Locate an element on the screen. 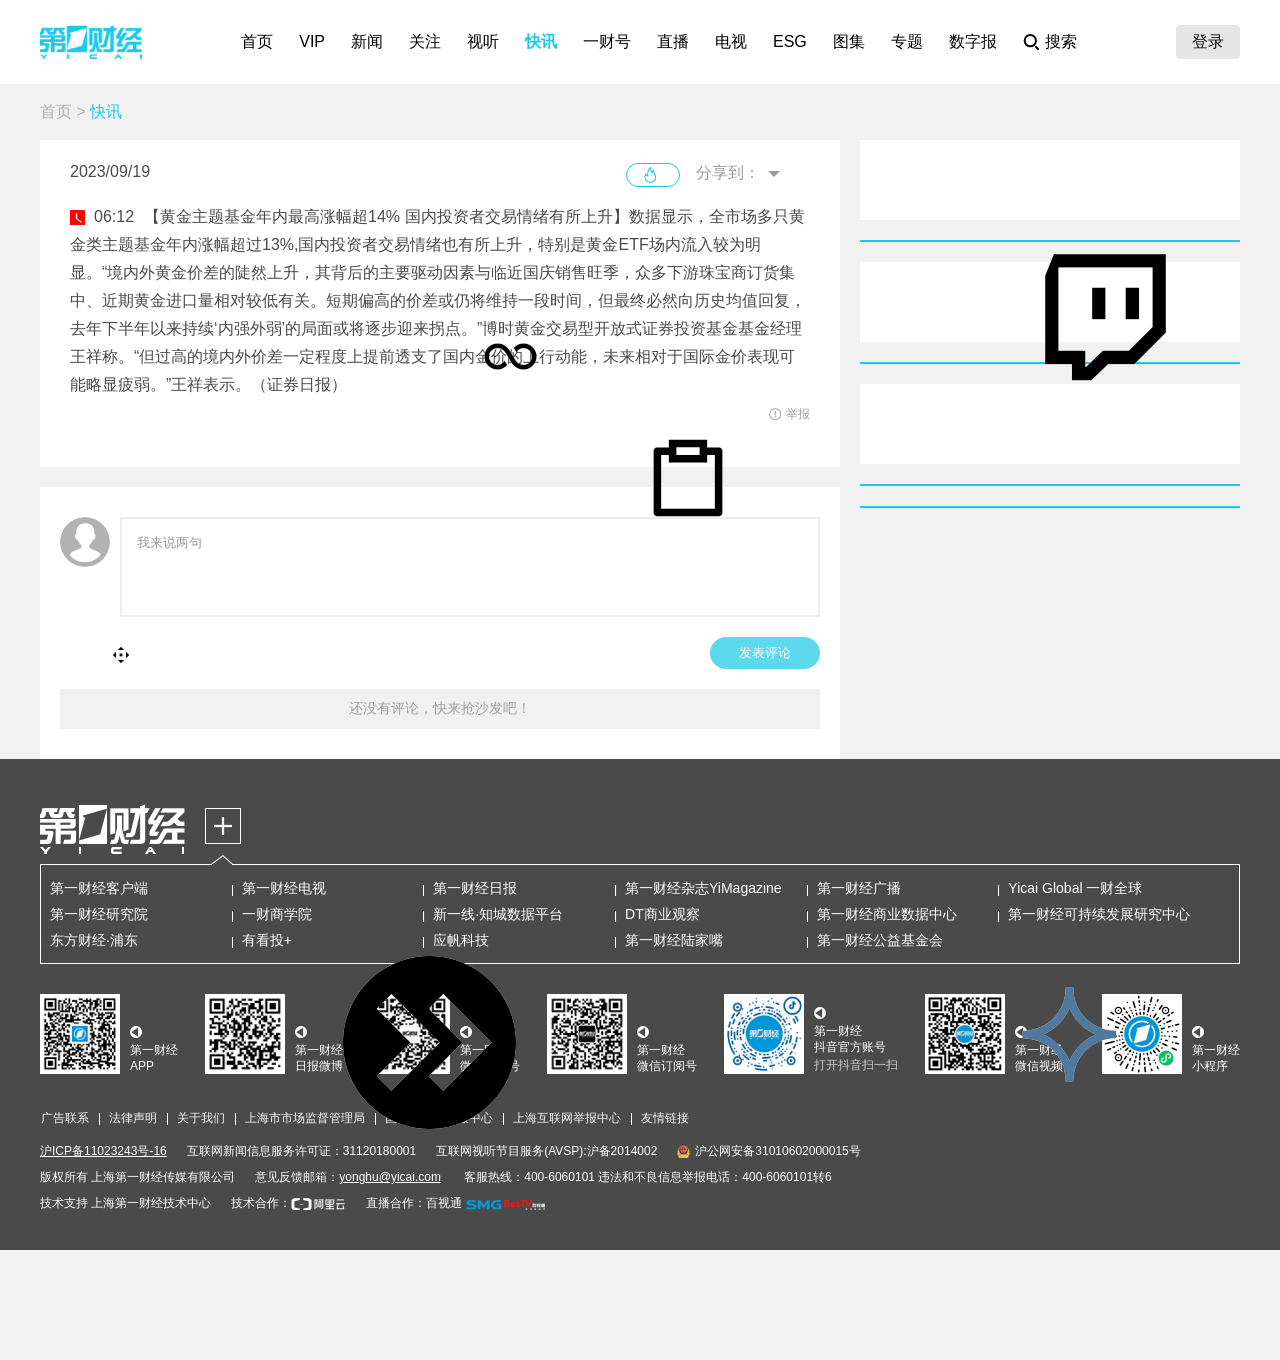  esbuild JavaScript bundler logo is located at coordinates (429, 1042).